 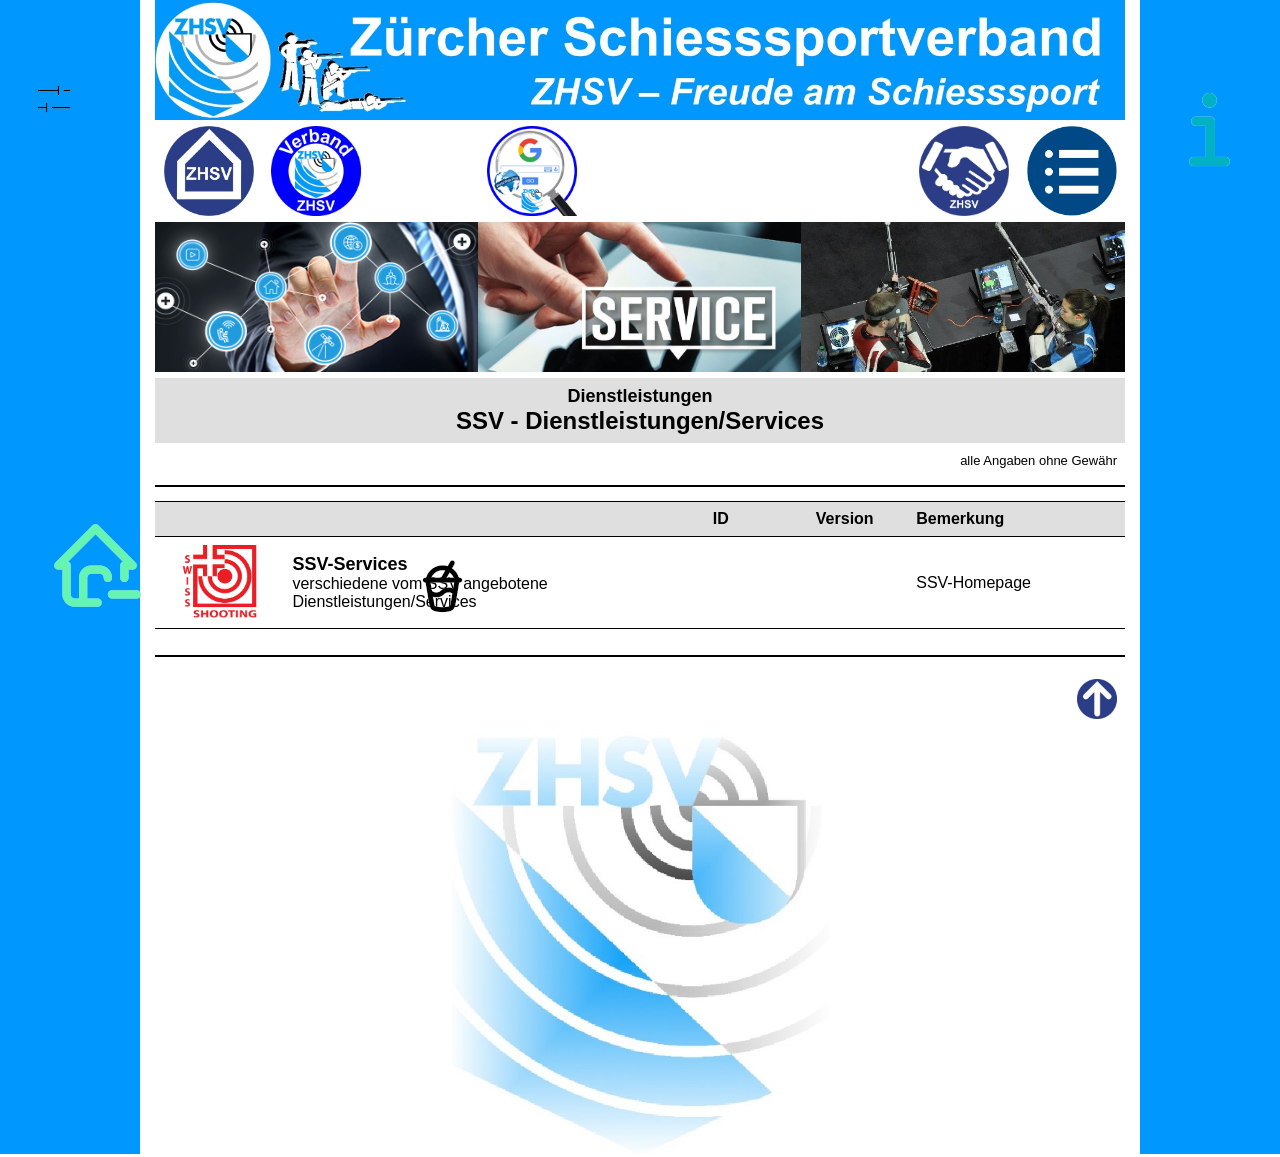 I want to click on order bubble tea or drinks, so click(x=442, y=587).